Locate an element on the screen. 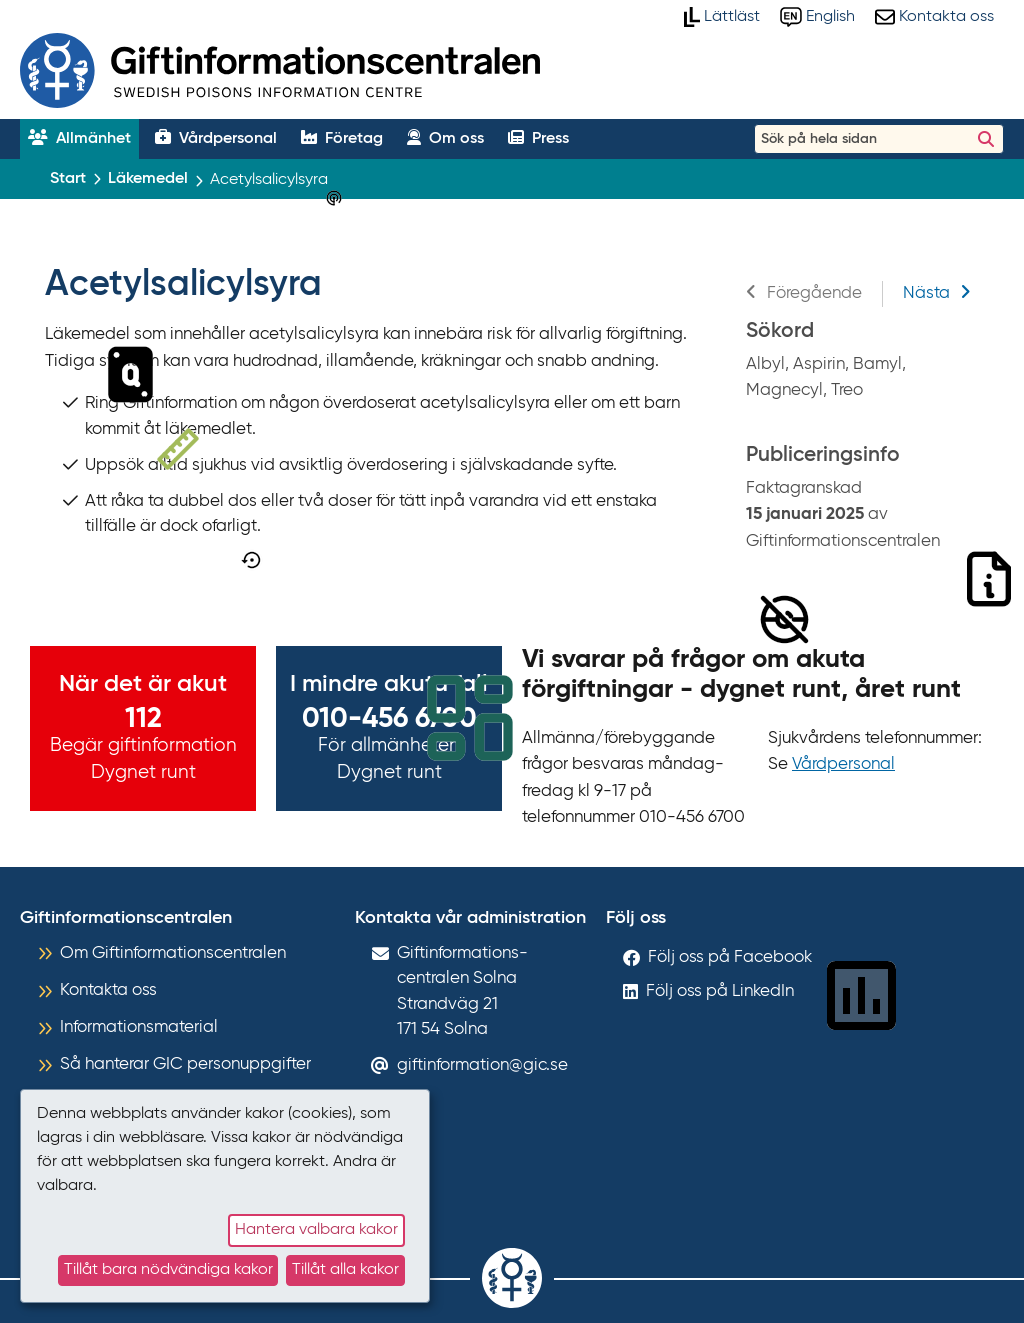 Image resolution: width=1024 pixels, height=1323 pixels. disable pokémon go integration is located at coordinates (784, 619).